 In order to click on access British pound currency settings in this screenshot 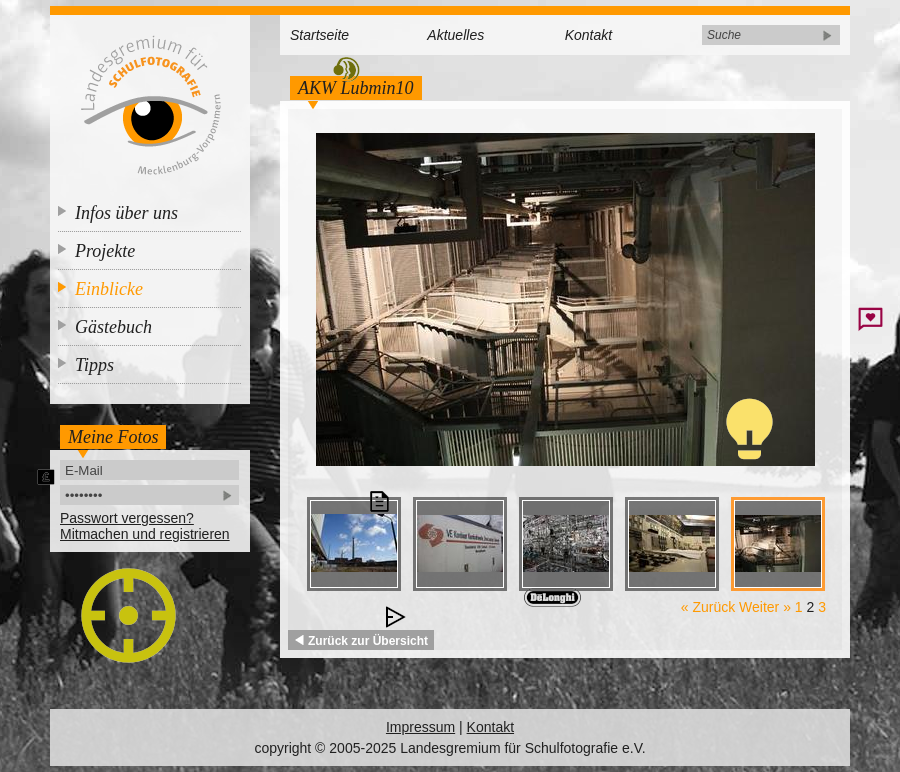, I will do `click(46, 477)`.